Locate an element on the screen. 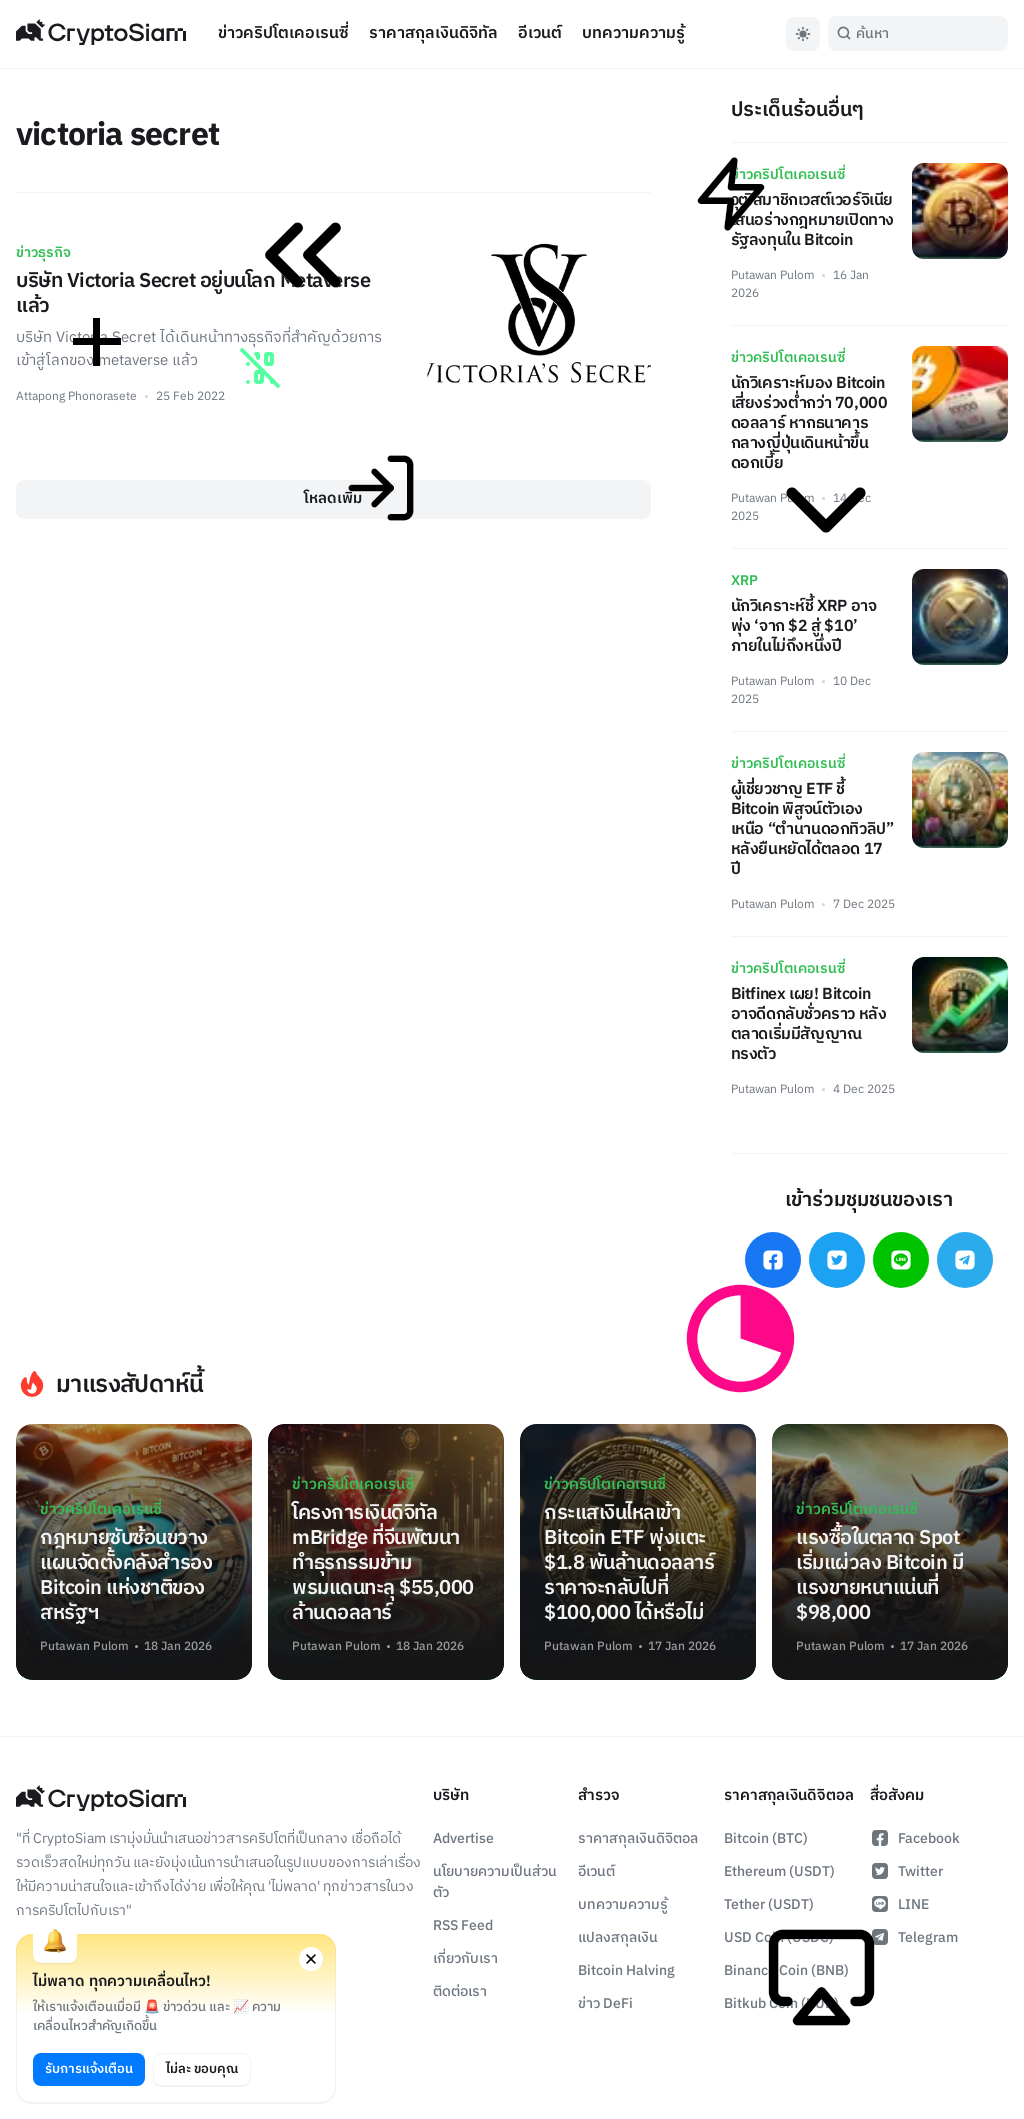  stream content to an external display is located at coordinates (821, 1977).